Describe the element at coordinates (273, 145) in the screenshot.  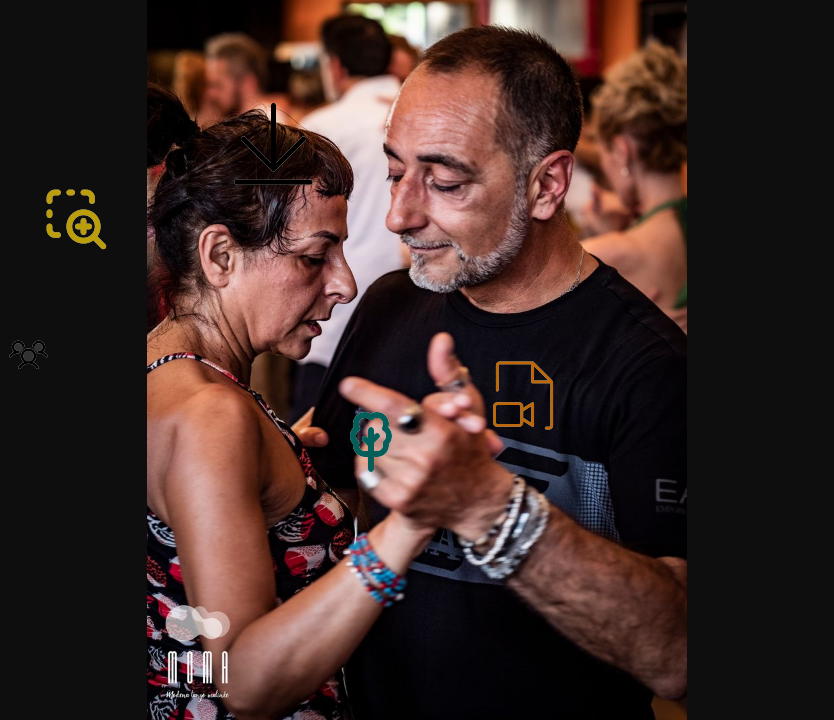
I see `download a file` at that location.